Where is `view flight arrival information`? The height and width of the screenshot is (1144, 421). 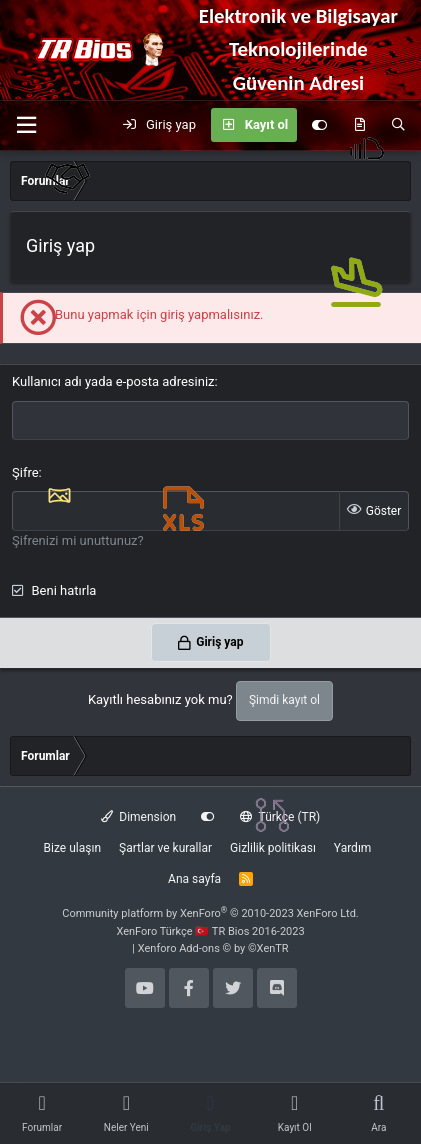
view flight arrival information is located at coordinates (356, 282).